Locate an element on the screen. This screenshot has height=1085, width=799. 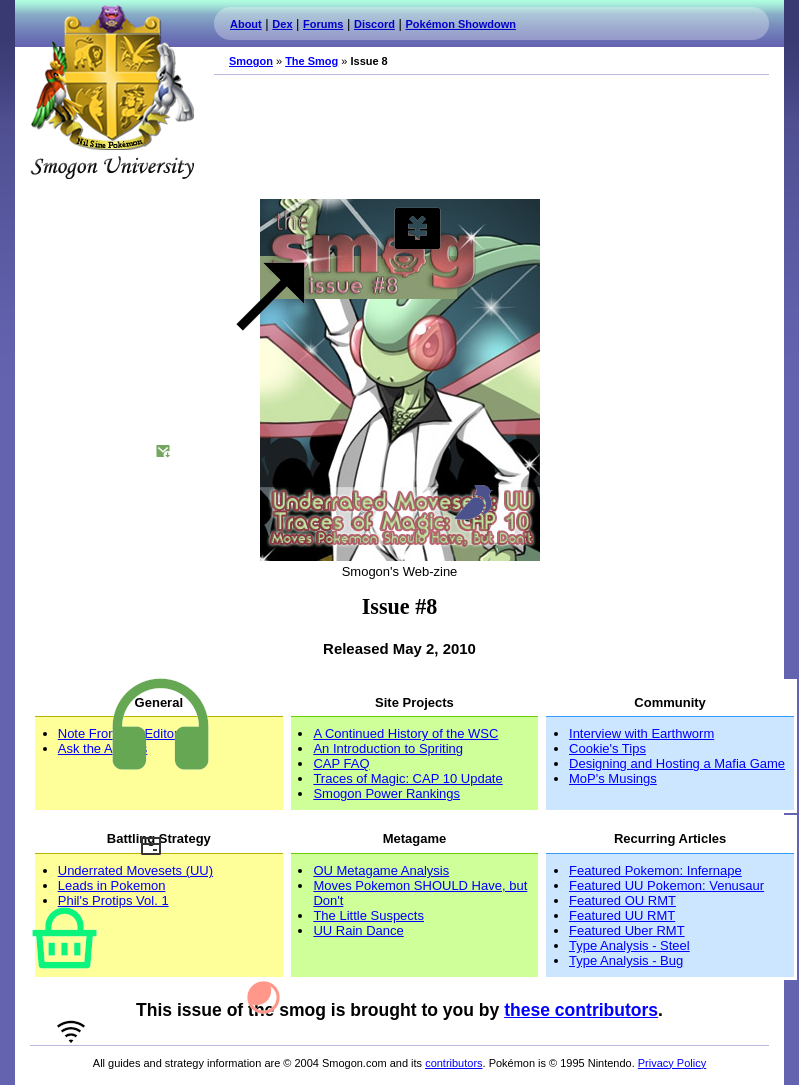
adjust display contrast settings is located at coordinates (263, 997).